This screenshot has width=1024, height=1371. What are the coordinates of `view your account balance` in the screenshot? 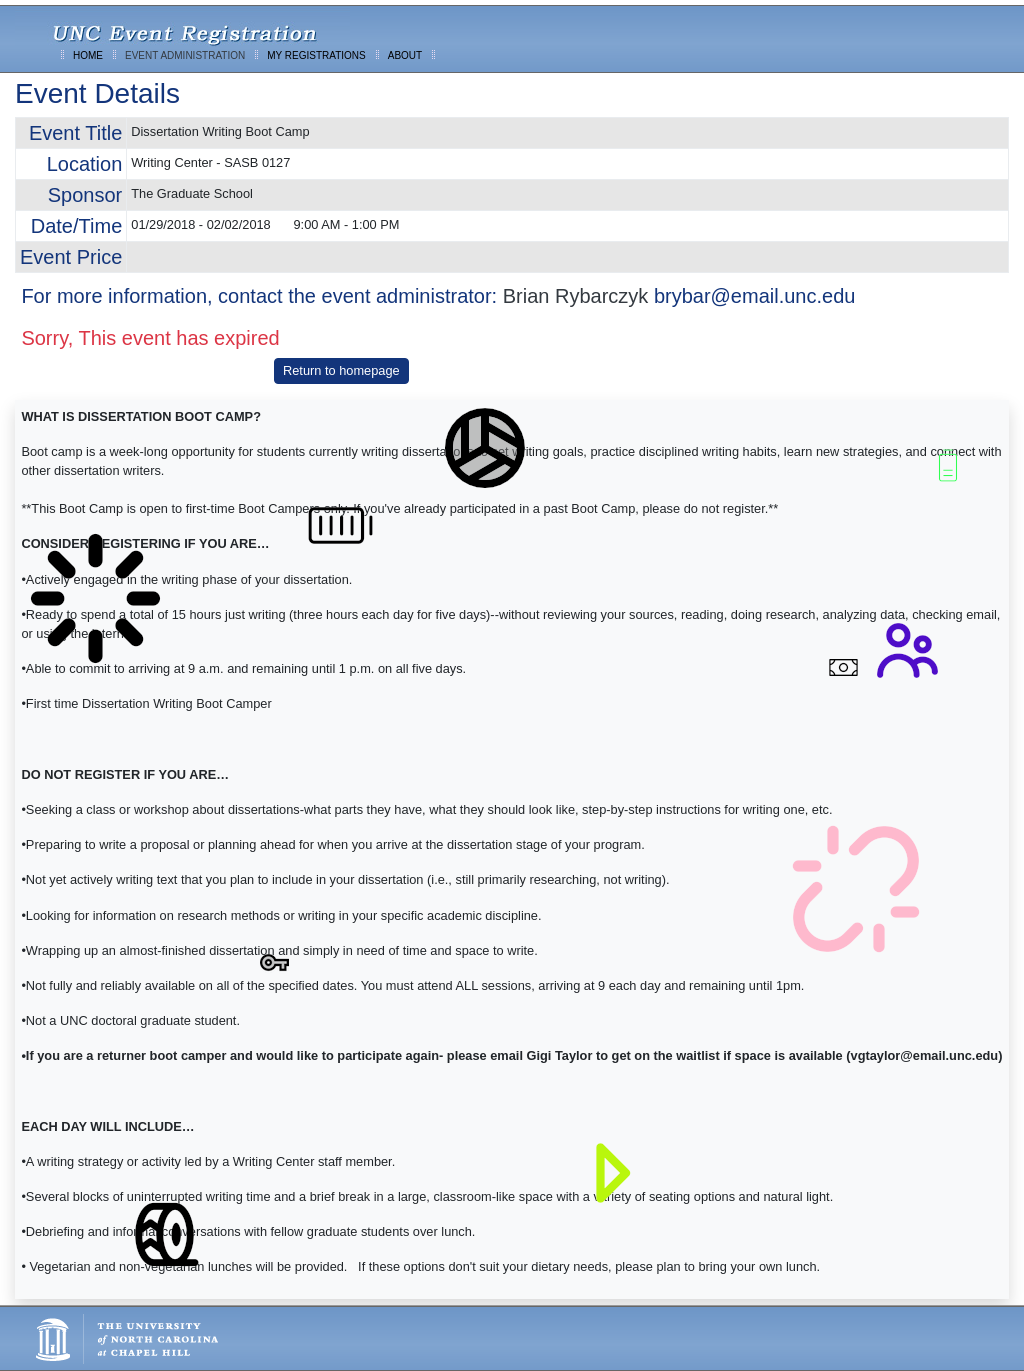 It's located at (843, 667).